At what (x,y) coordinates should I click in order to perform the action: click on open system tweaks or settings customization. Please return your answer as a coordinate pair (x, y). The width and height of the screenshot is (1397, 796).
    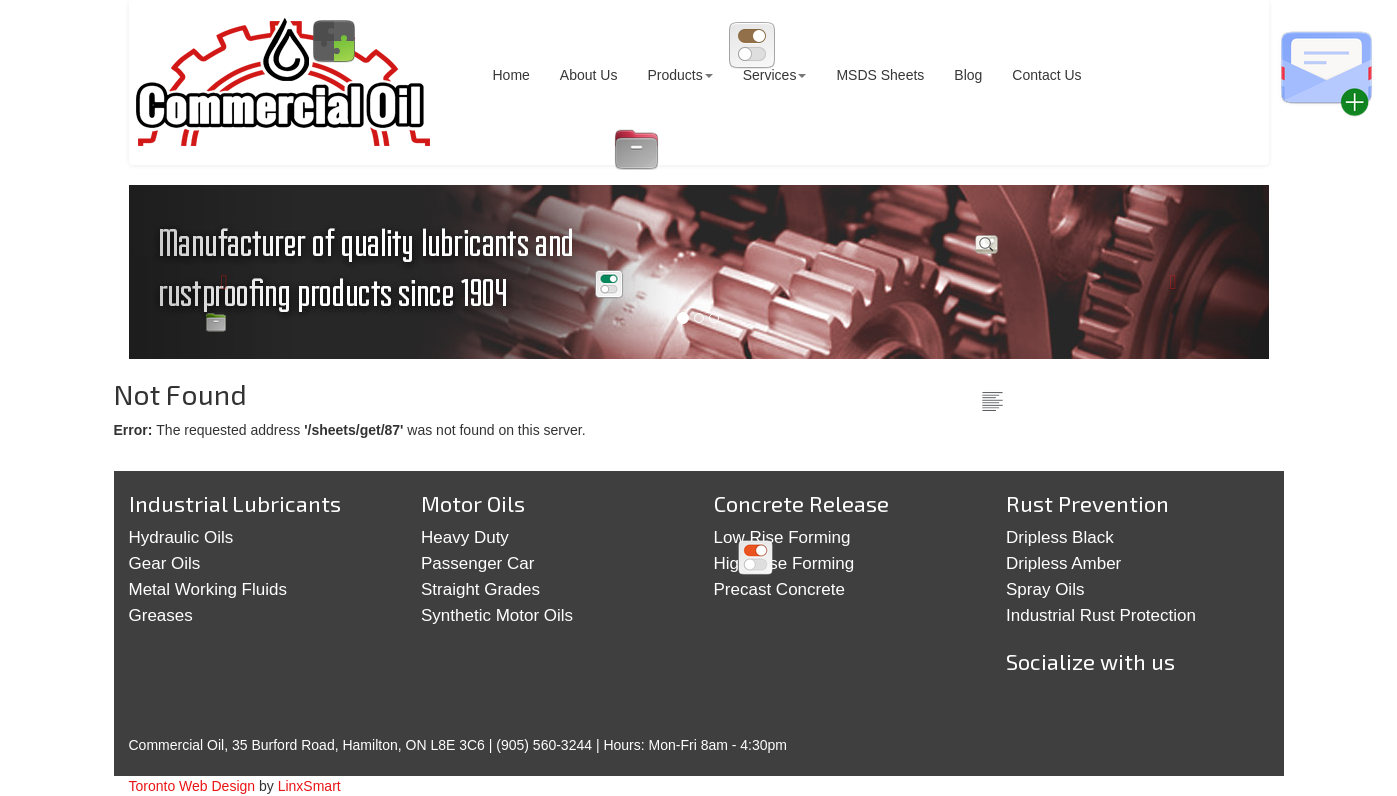
    Looking at the image, I should click on (609, 284).